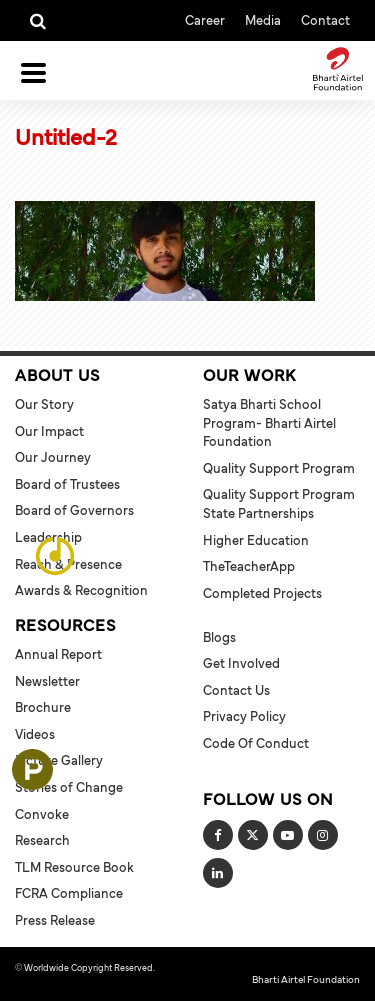 This screenshot has width=375, height=1001. I want to click on visit product hunt website or app, so click(32, 769).